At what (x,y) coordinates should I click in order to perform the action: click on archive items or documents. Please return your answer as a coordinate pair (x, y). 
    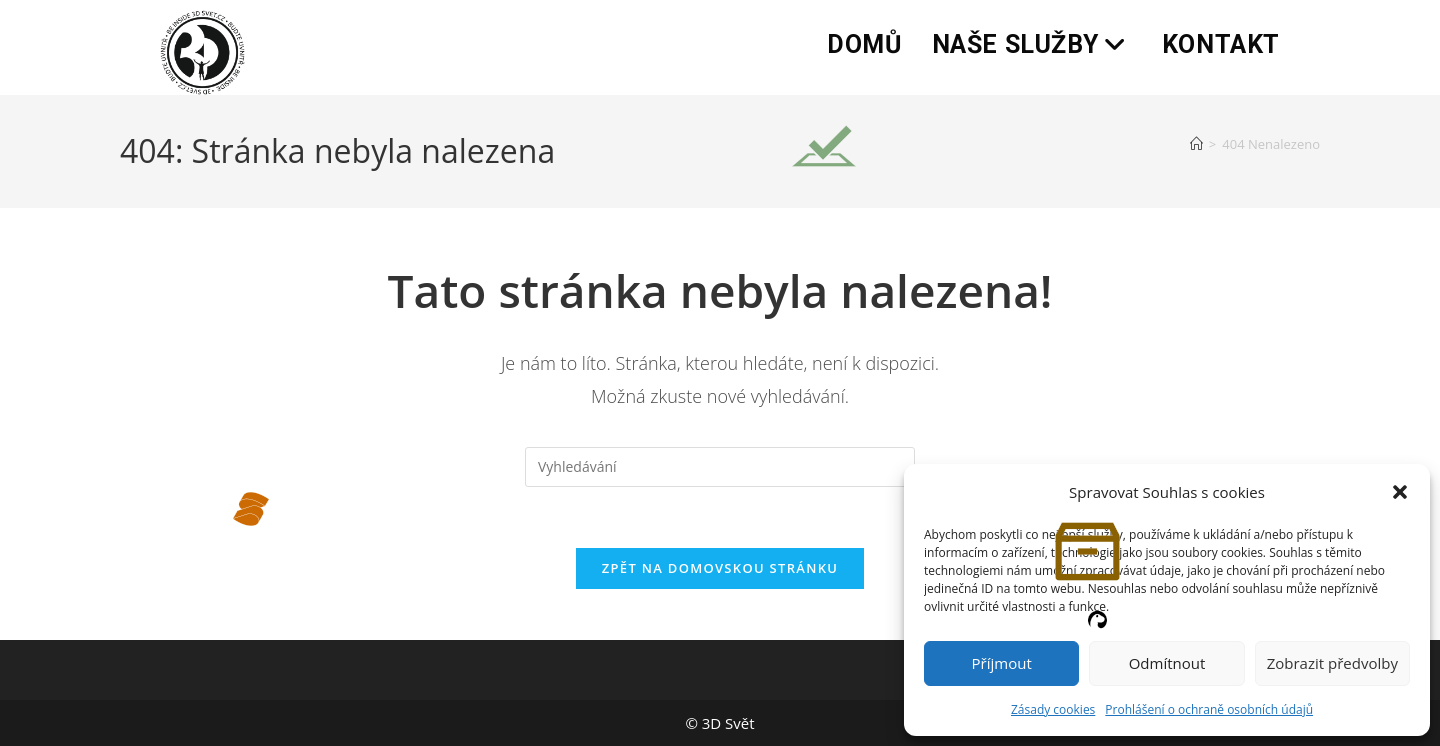
    Looking at the image, I should click on (1087, 551).